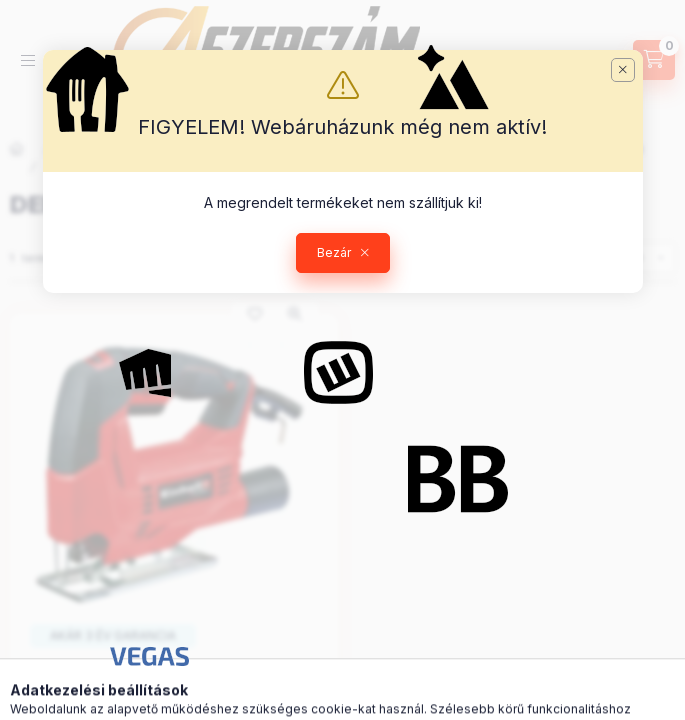 Image resolution: width=685 pixels, height=720 pixels. Describe the element at coordinates (452, 79) in the screenshot. I see `generate AI-enhanced landscape images` at that location.